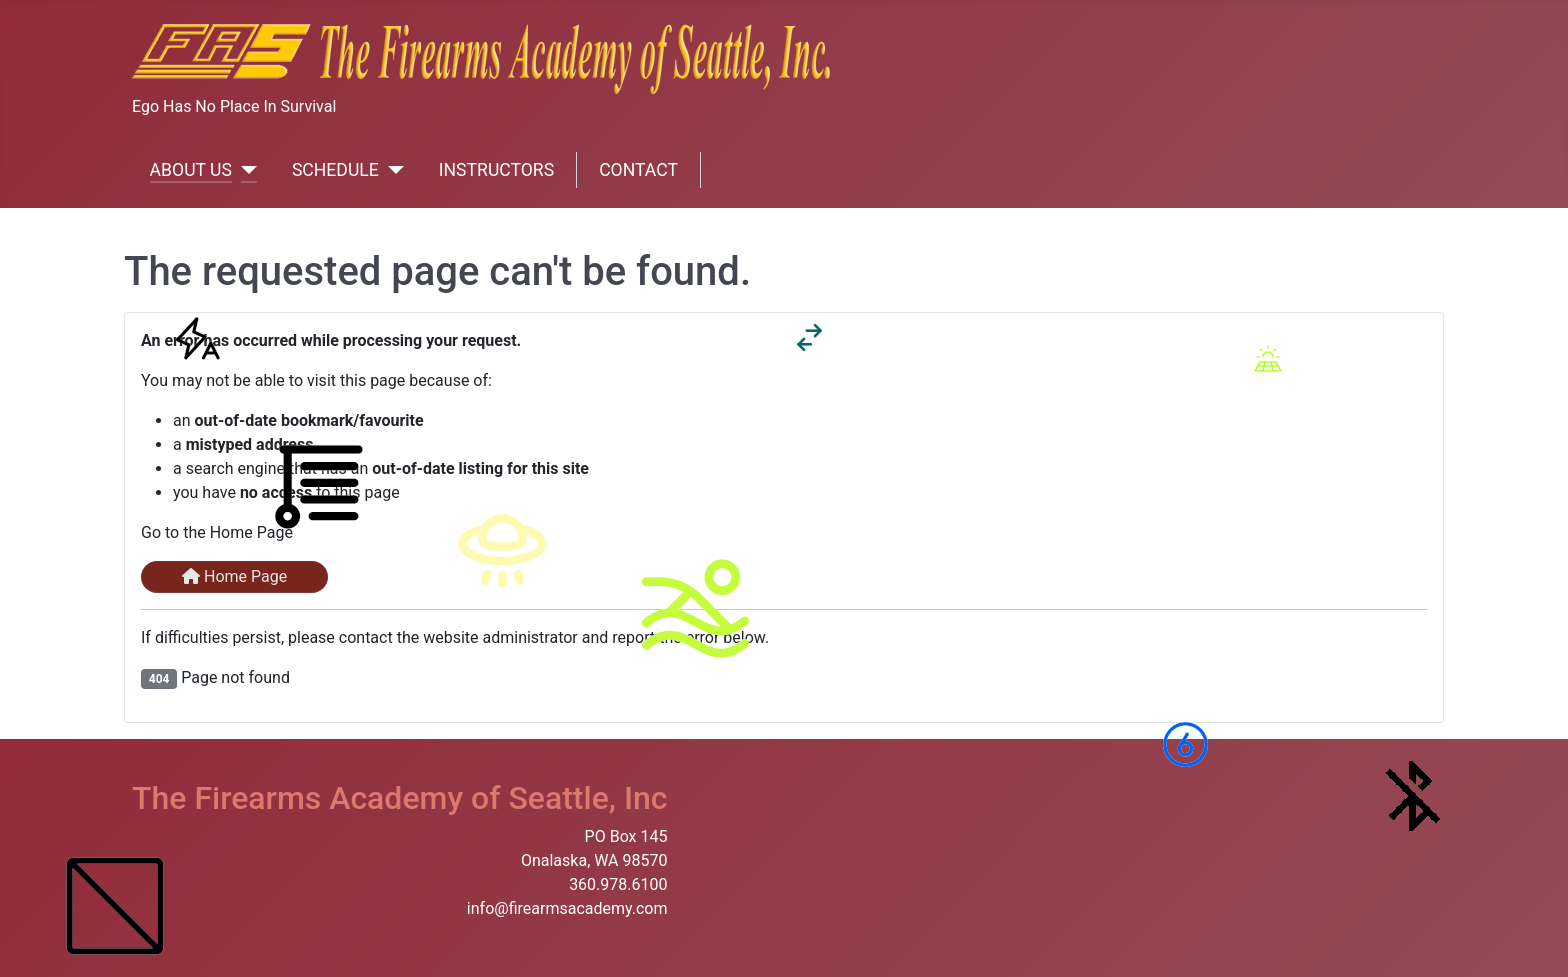 The width and height of the screenshot is (1568, 977). Describe the element at coordinates (1413, 796) in the screenshot. I see `bluetooth is currently disabled` at that location.